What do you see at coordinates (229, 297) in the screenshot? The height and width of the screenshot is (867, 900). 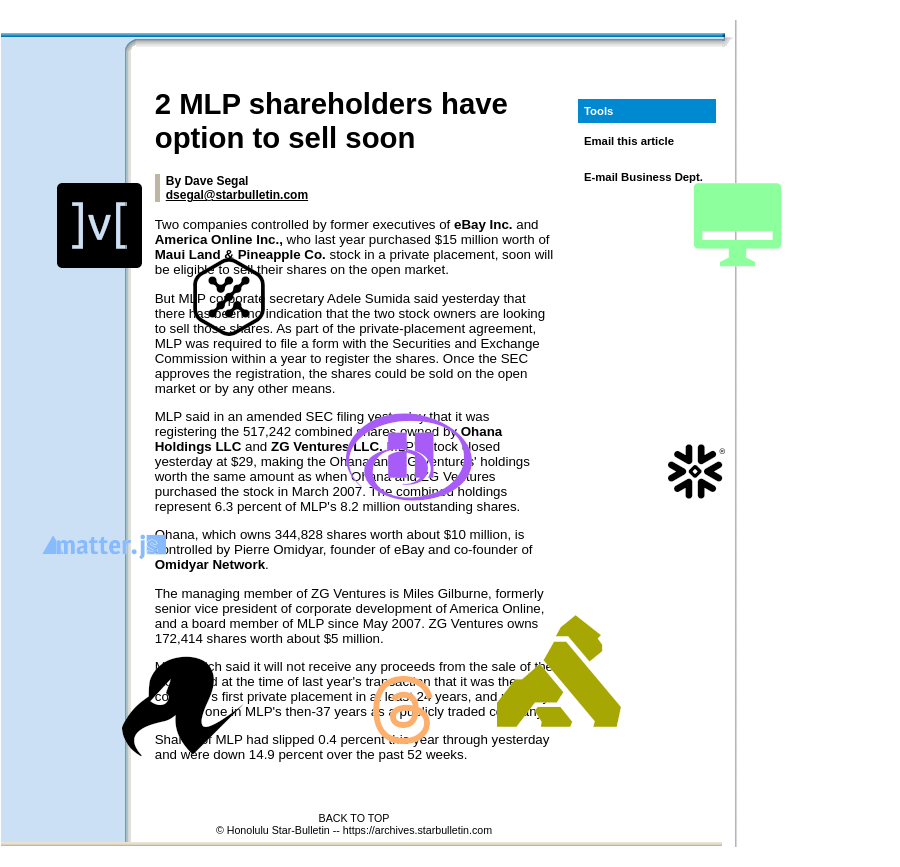 I see `open localxpose tunnel service` at bounding box center [229, 297].